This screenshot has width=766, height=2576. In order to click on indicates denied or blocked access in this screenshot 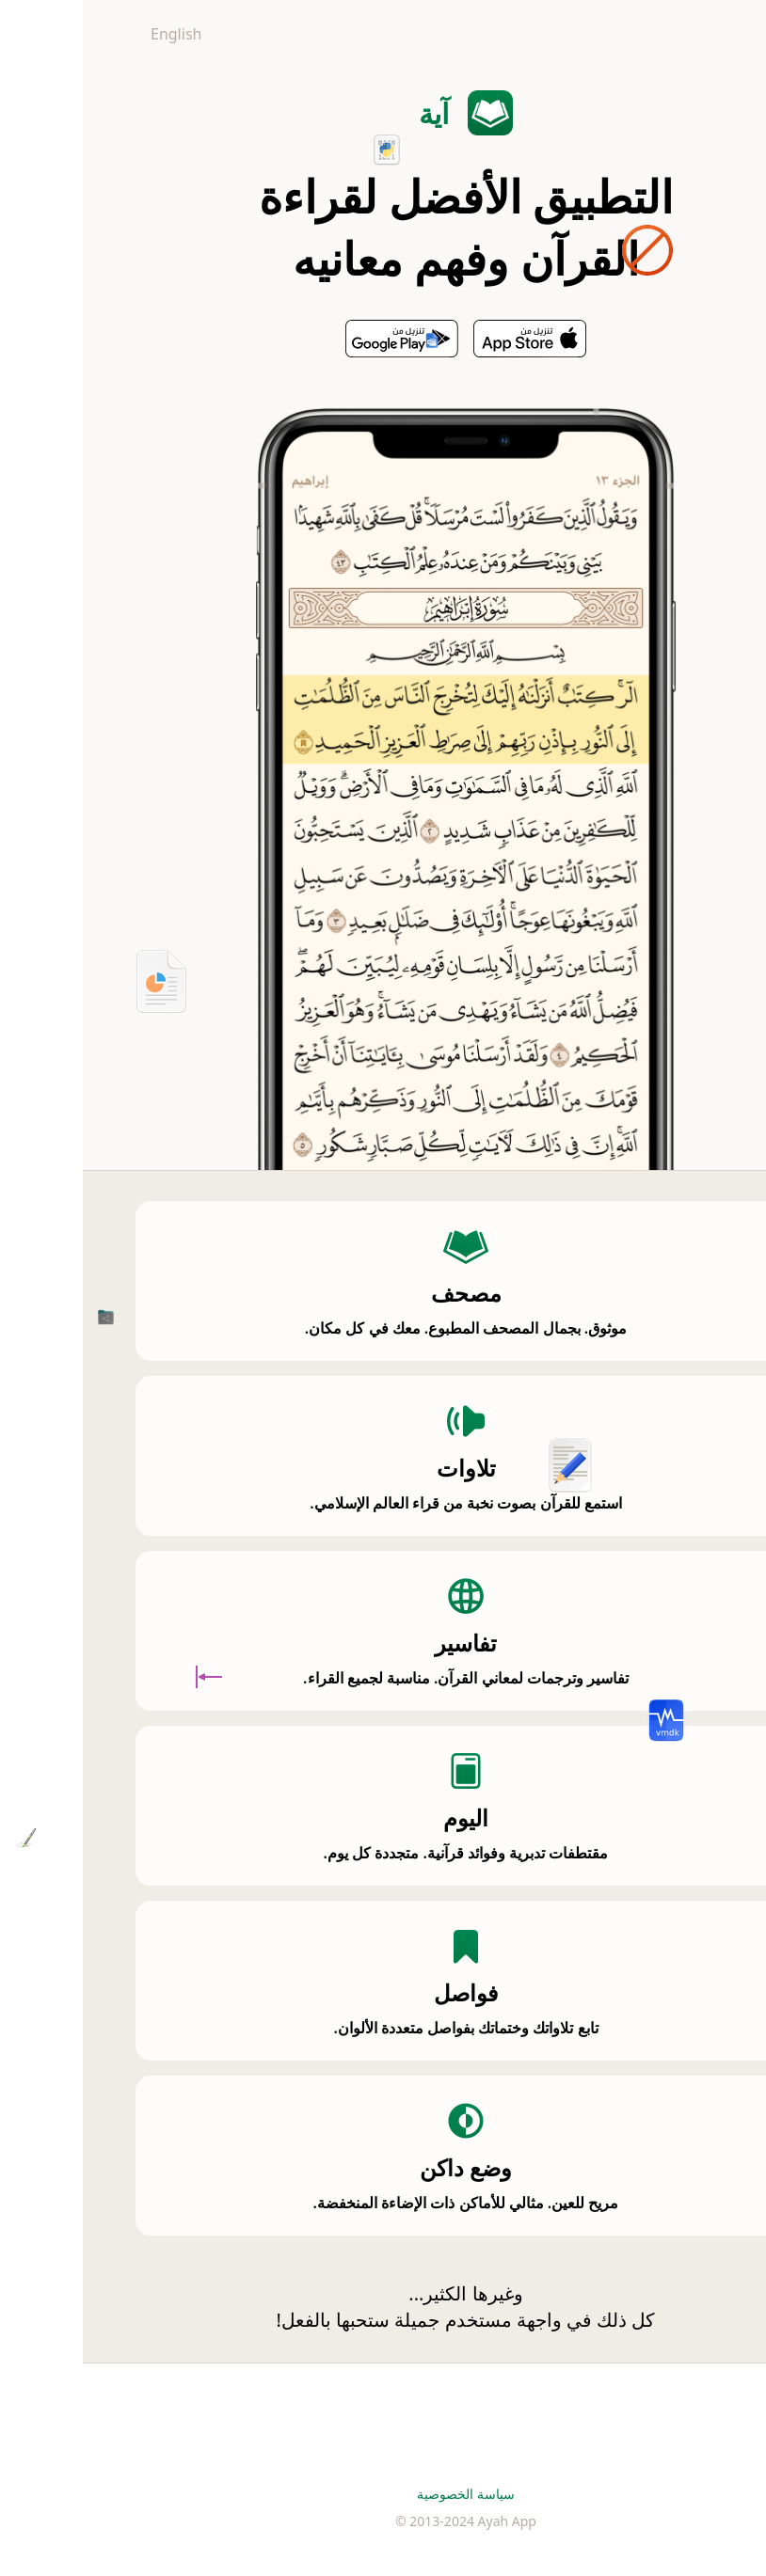, I will do `click(647, 250)`.